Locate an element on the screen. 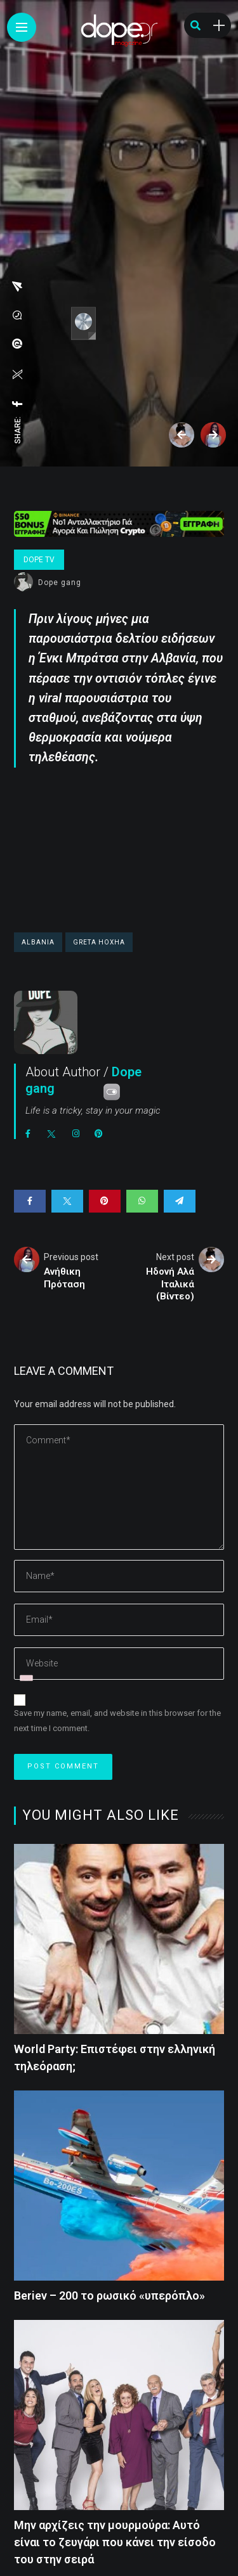  access zoom accessibility settings is located at coordinates (112, 1092).